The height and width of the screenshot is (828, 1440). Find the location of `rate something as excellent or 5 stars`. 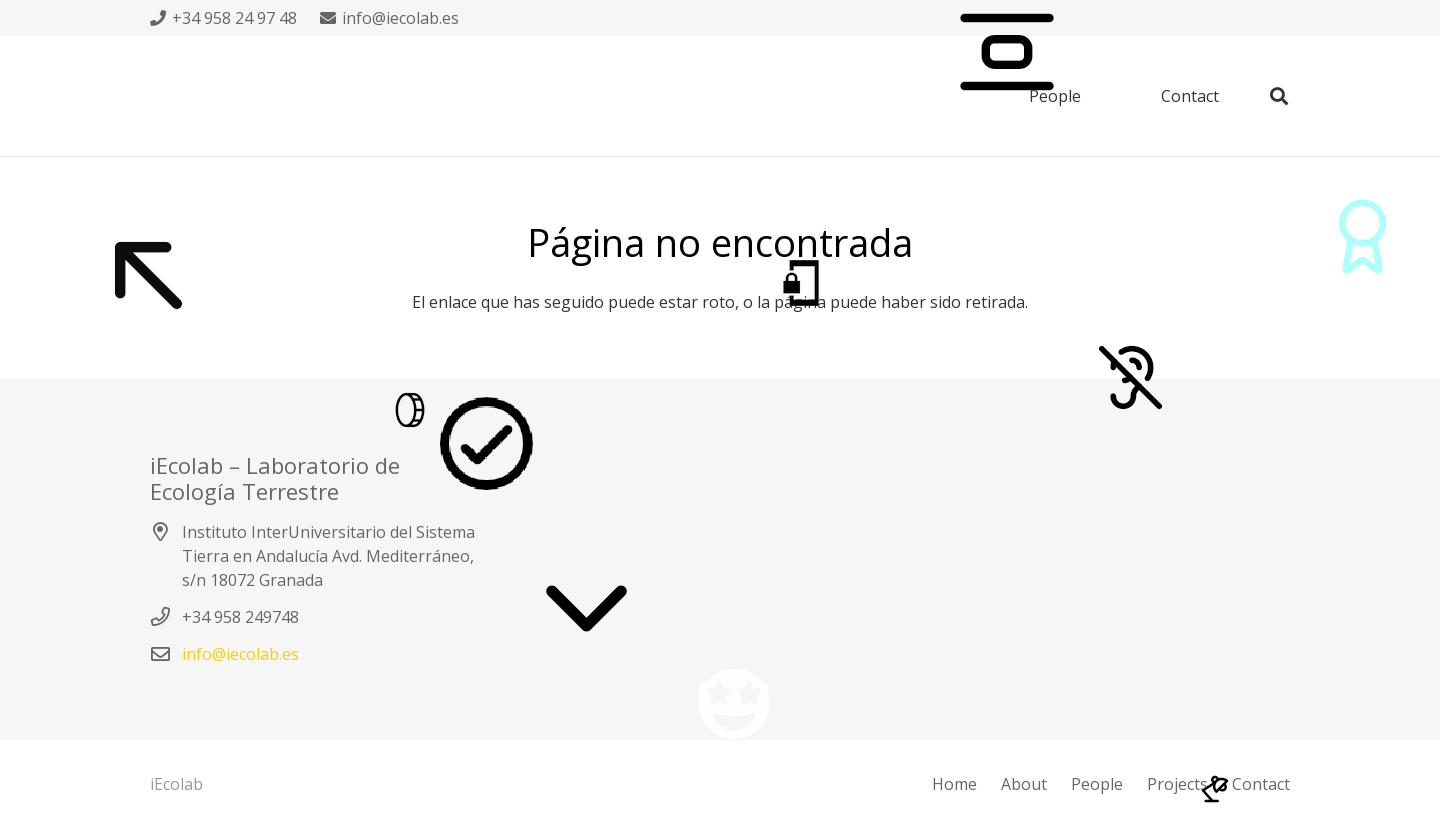

rate something as excellent or 5 stars is located at coordinates (734, 704).